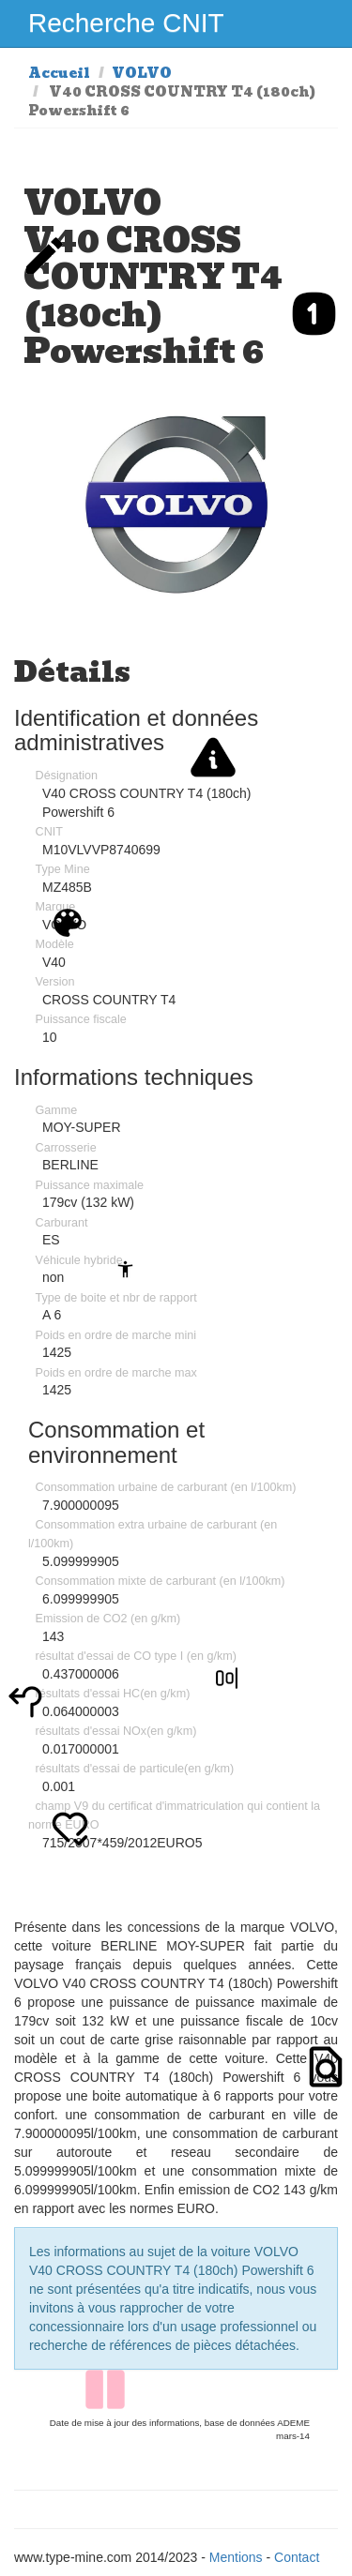 The width and height of the screenshot is (352, 2576). Describe the element at coordinates (25, 1701) in the screenshot. I see `take the left exit at the roundabout` at that location.